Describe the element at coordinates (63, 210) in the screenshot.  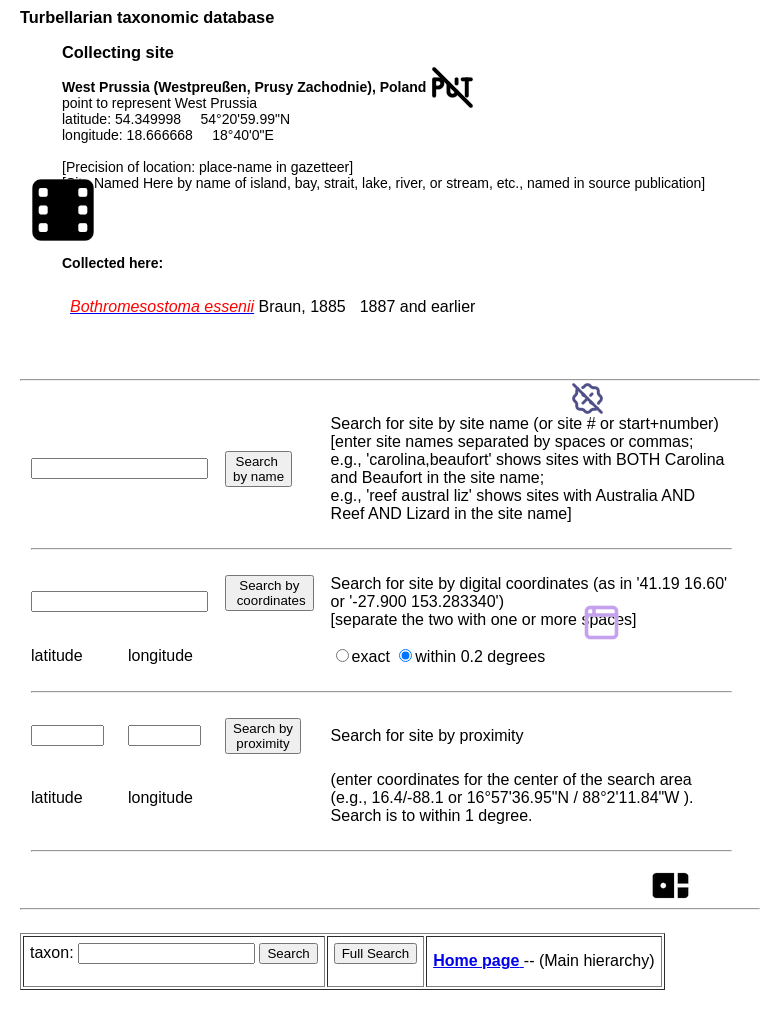
I see `access video or film content` at that location.